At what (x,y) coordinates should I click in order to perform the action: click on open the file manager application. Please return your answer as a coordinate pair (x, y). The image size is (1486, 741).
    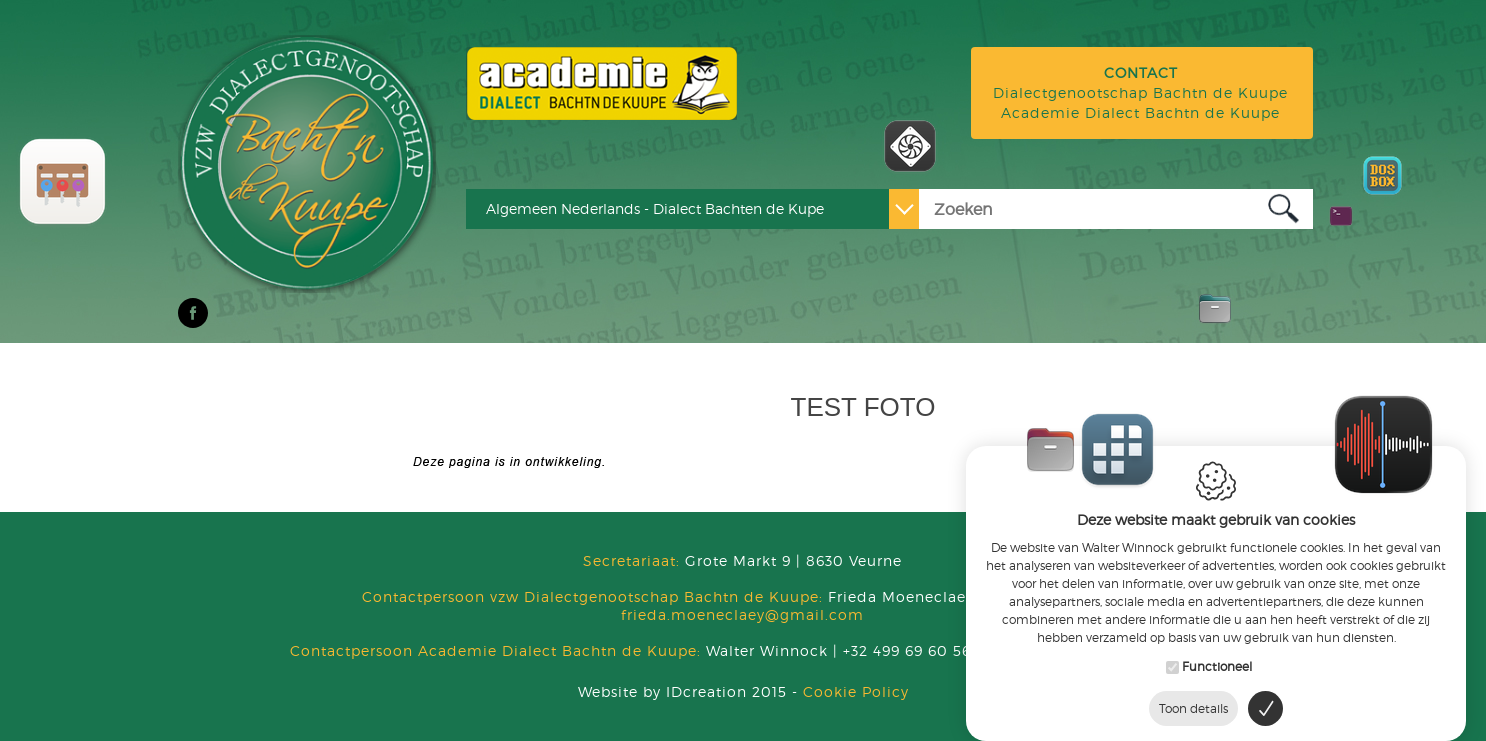
    Looking at the image, I should click on (1050, 449).